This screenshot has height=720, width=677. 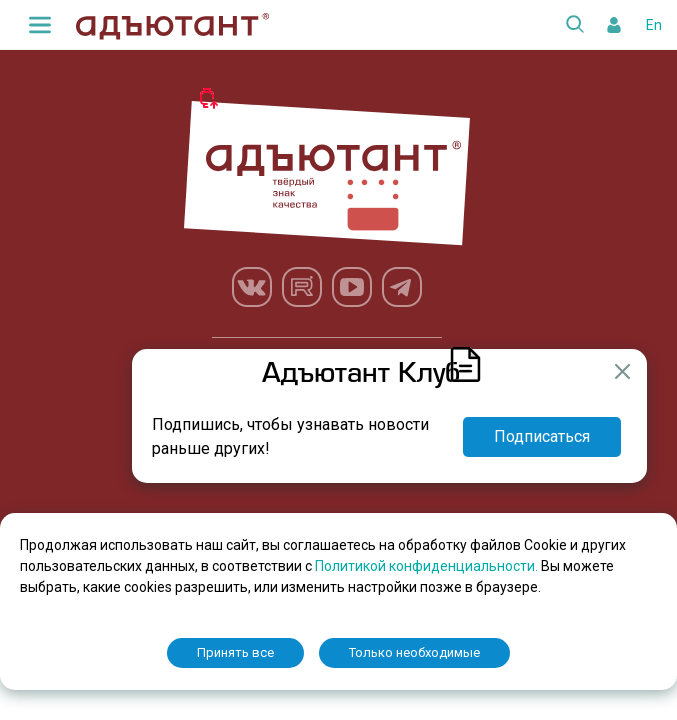 What do you see at coordinates (207, 98) in the screenshot?
I see `upload data from smartwatch` at bounding box center [207, 98].